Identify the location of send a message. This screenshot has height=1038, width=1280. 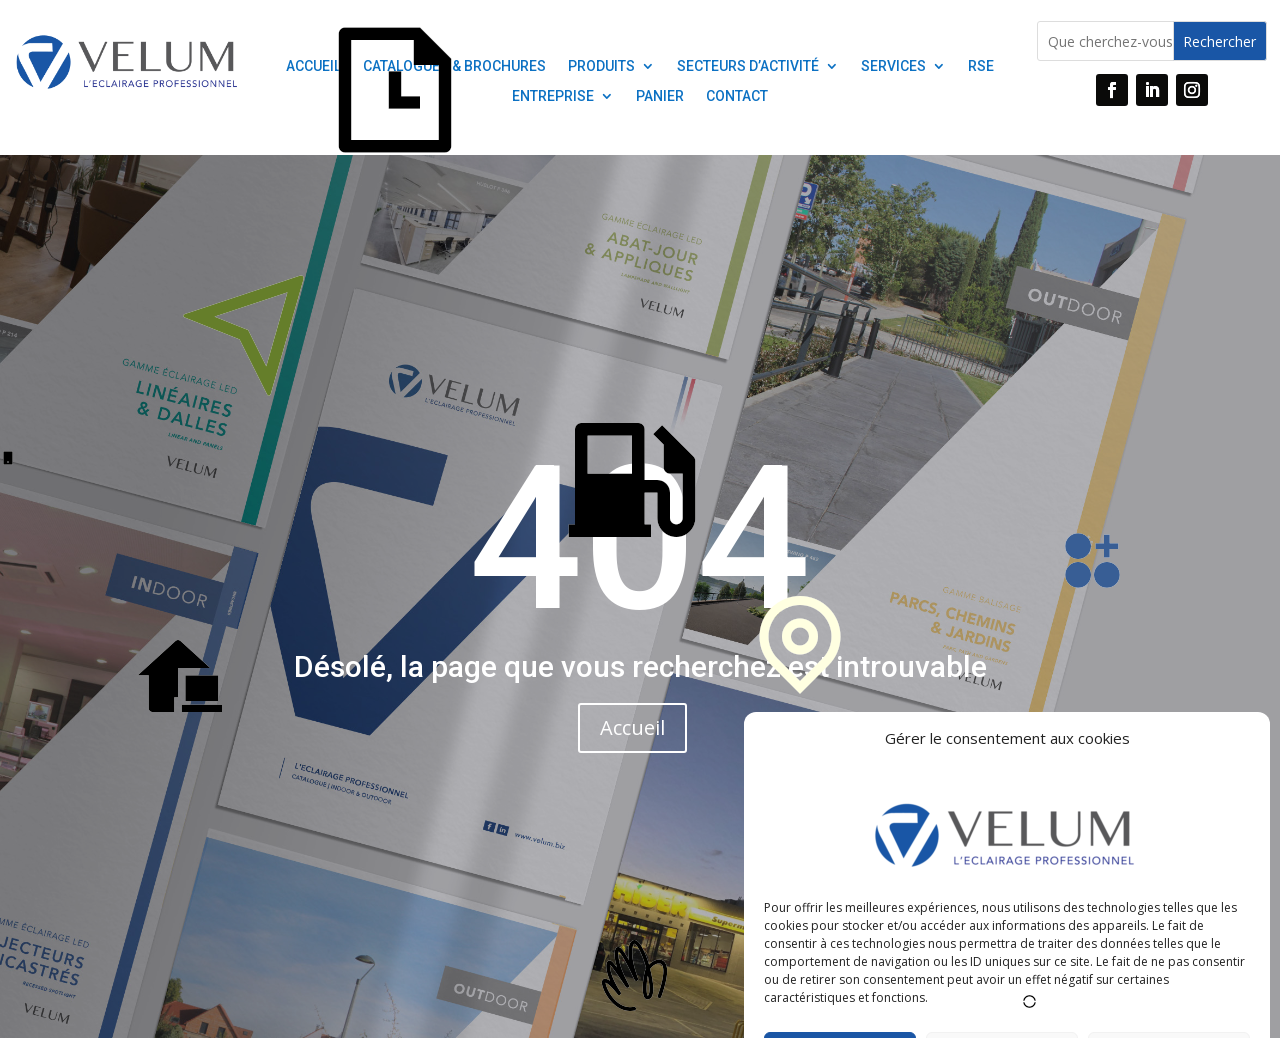
(245, 333).